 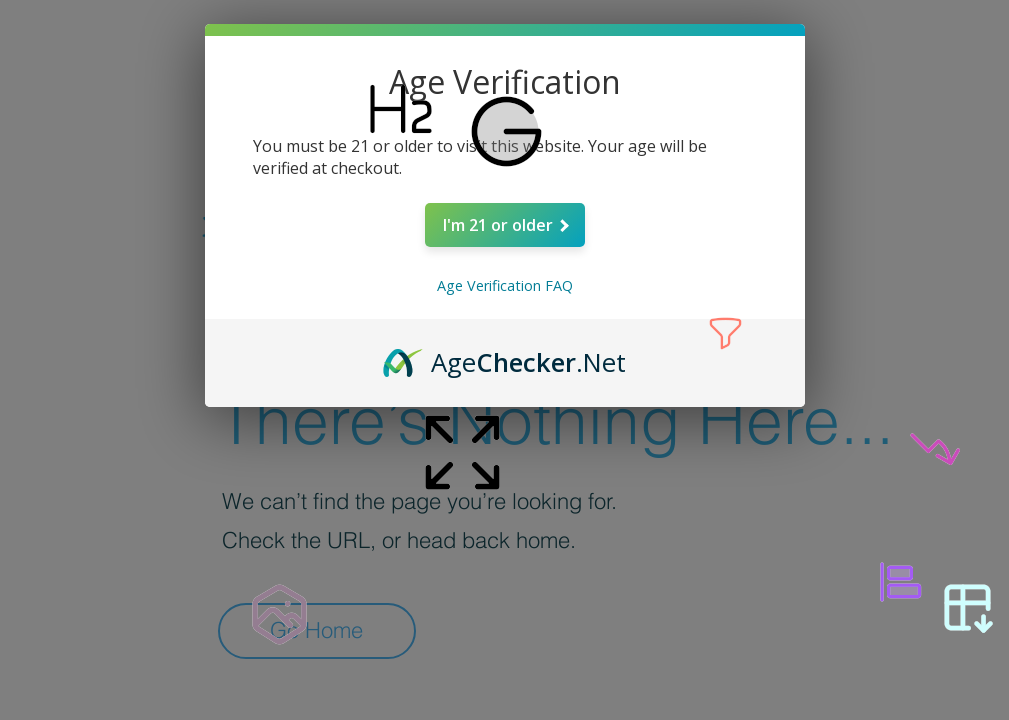 What do you see at coordinates (725, 333) in the screenshot?
I see `filter or sort content` at bounding box center [725, 333].